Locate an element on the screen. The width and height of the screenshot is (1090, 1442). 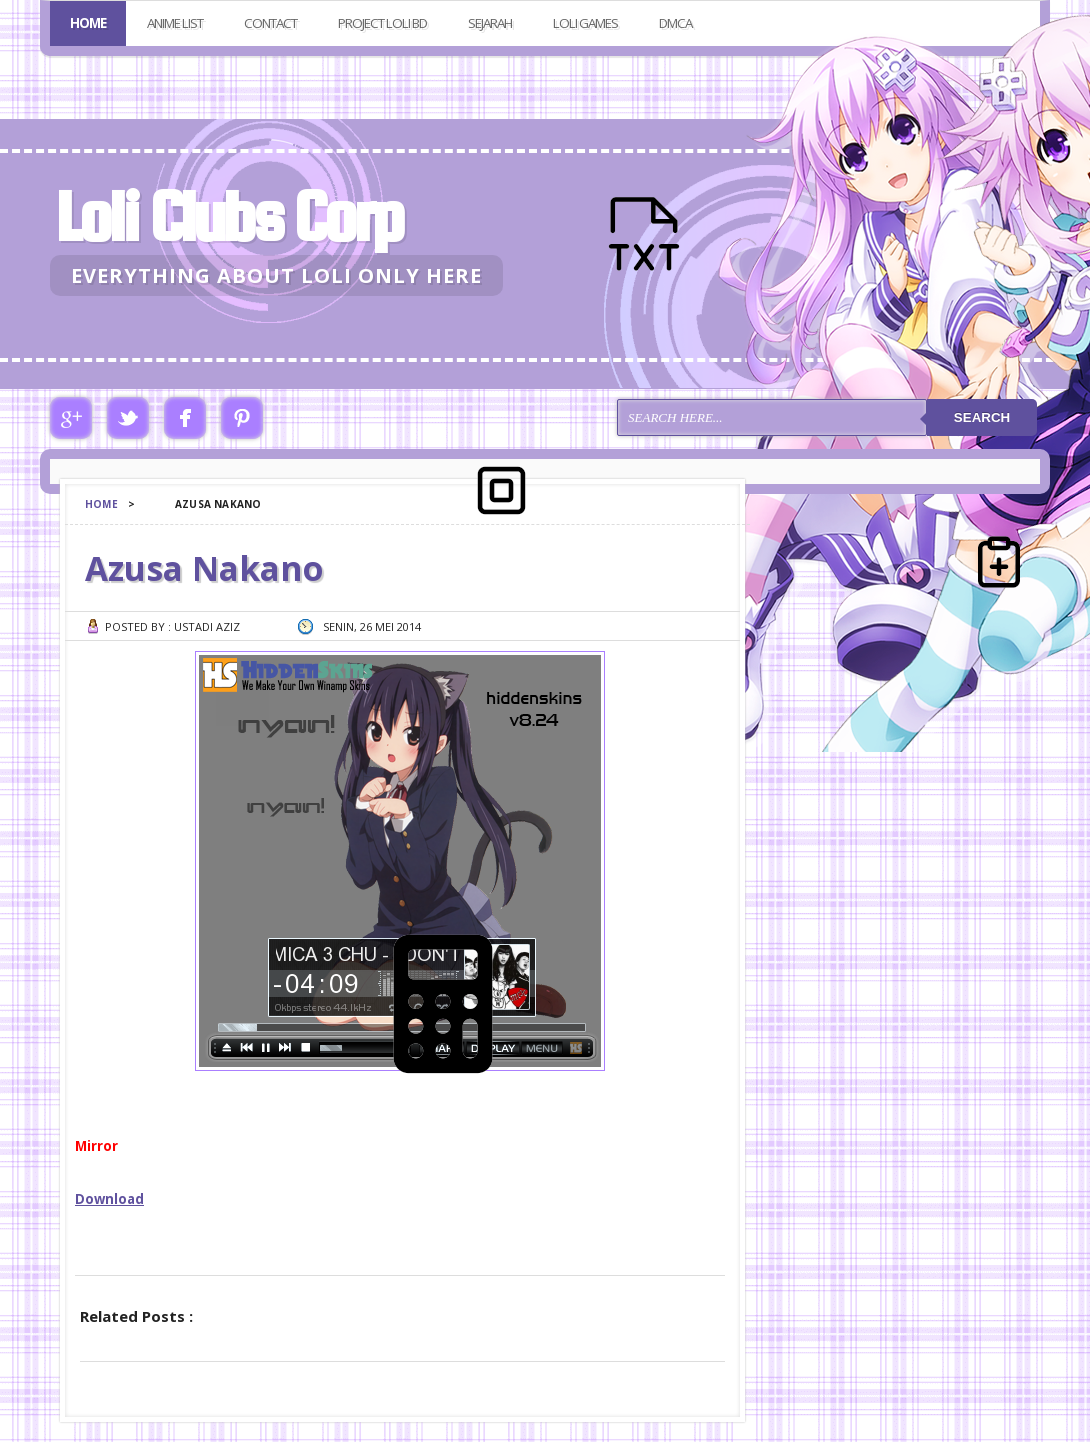
open the calculator app is located at coordinates (443, 1004).